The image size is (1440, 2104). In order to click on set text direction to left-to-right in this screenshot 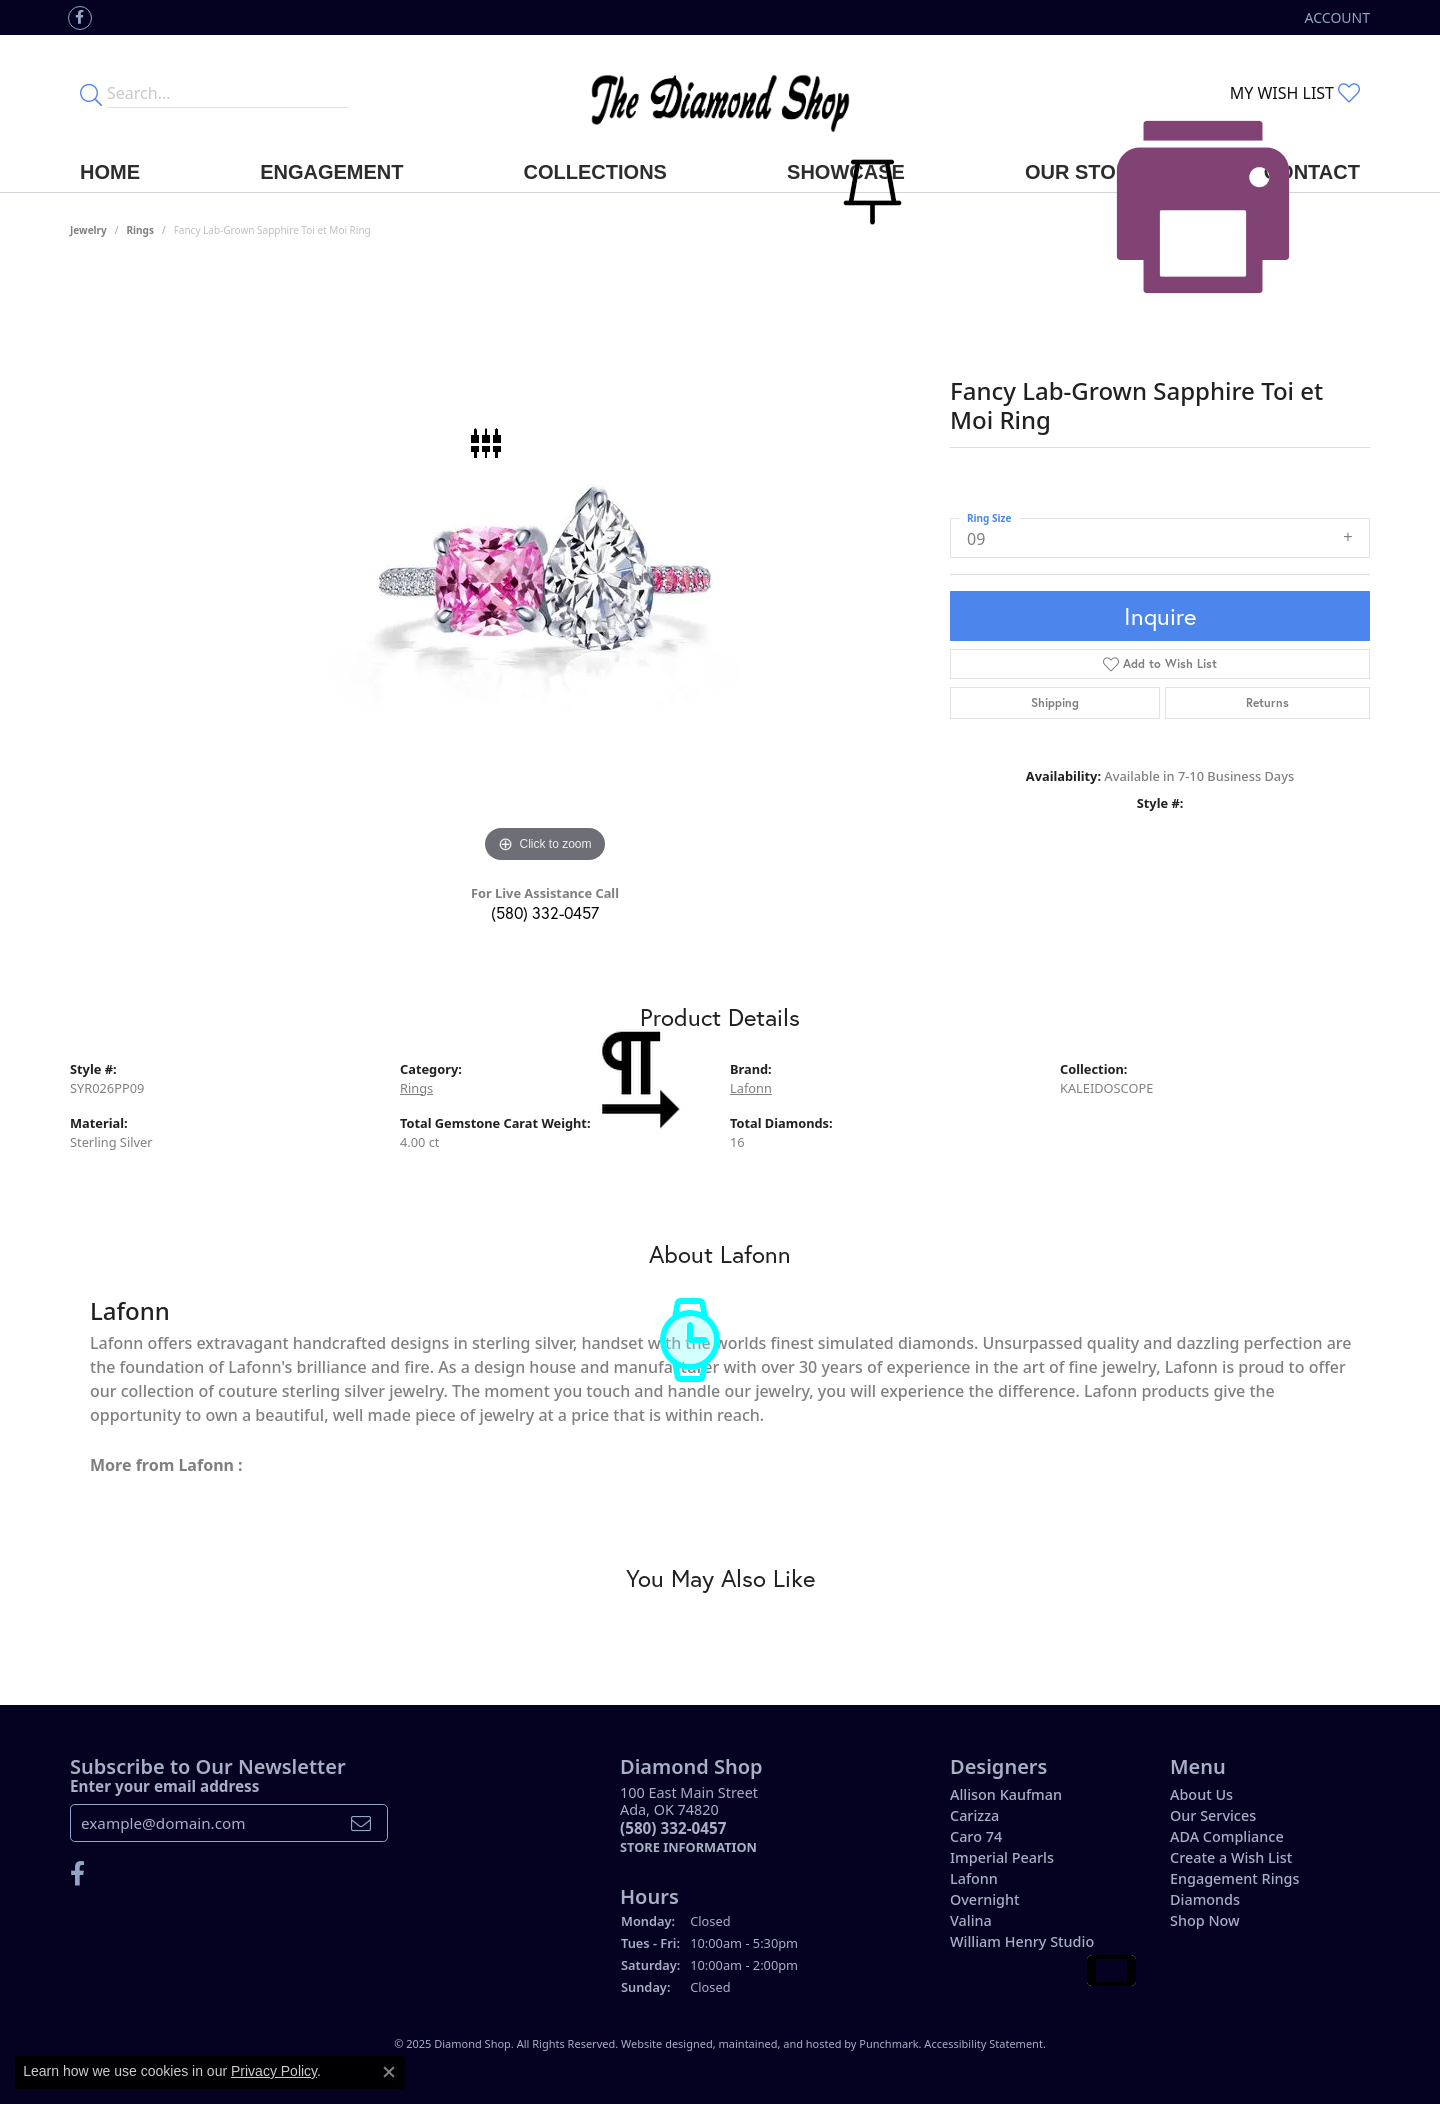, I will do `click(636, 1080)`.